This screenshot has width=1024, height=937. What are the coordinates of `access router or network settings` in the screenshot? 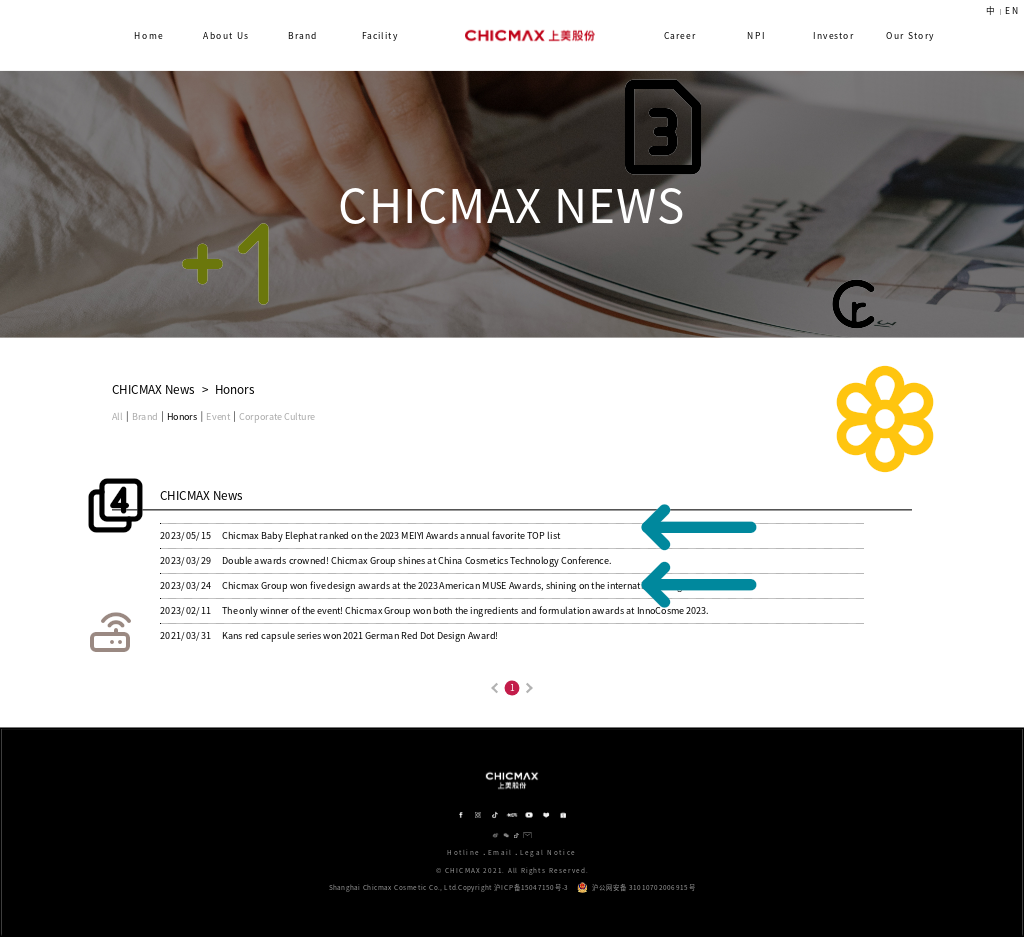 It's located at (110, 632).